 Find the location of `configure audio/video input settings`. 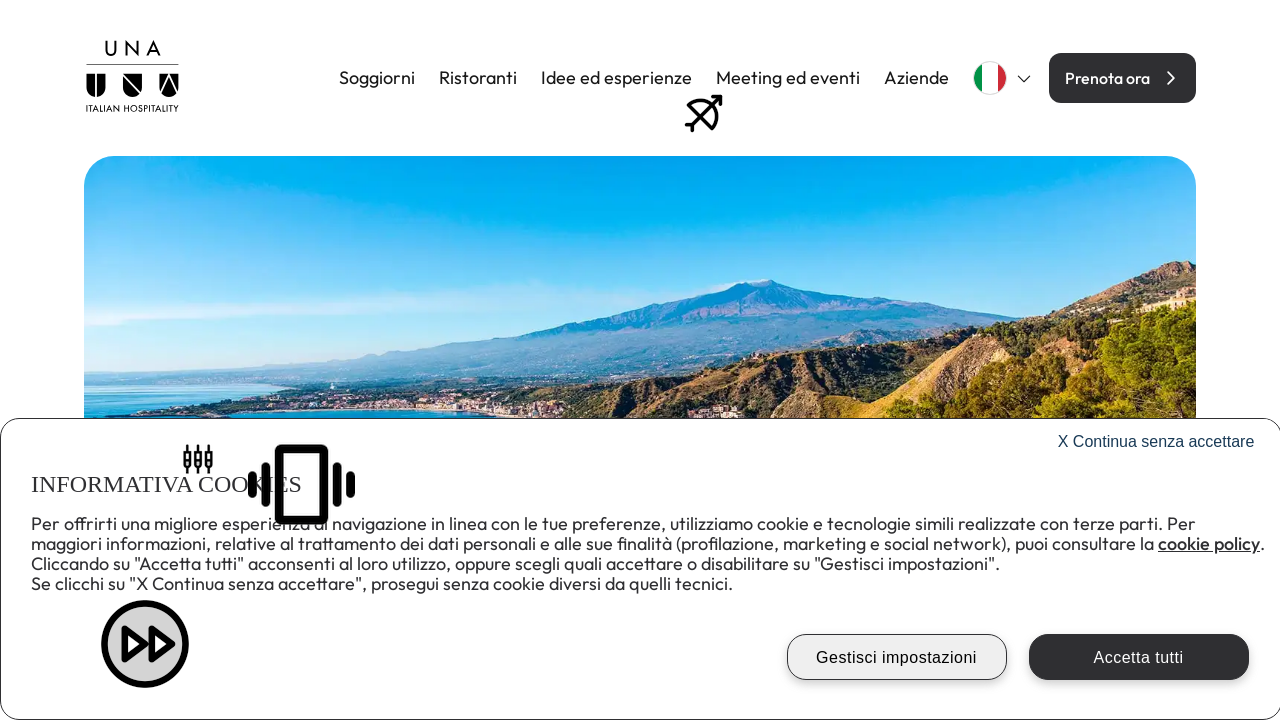

configure audio/video input settings is located at coordinates (198, 459).